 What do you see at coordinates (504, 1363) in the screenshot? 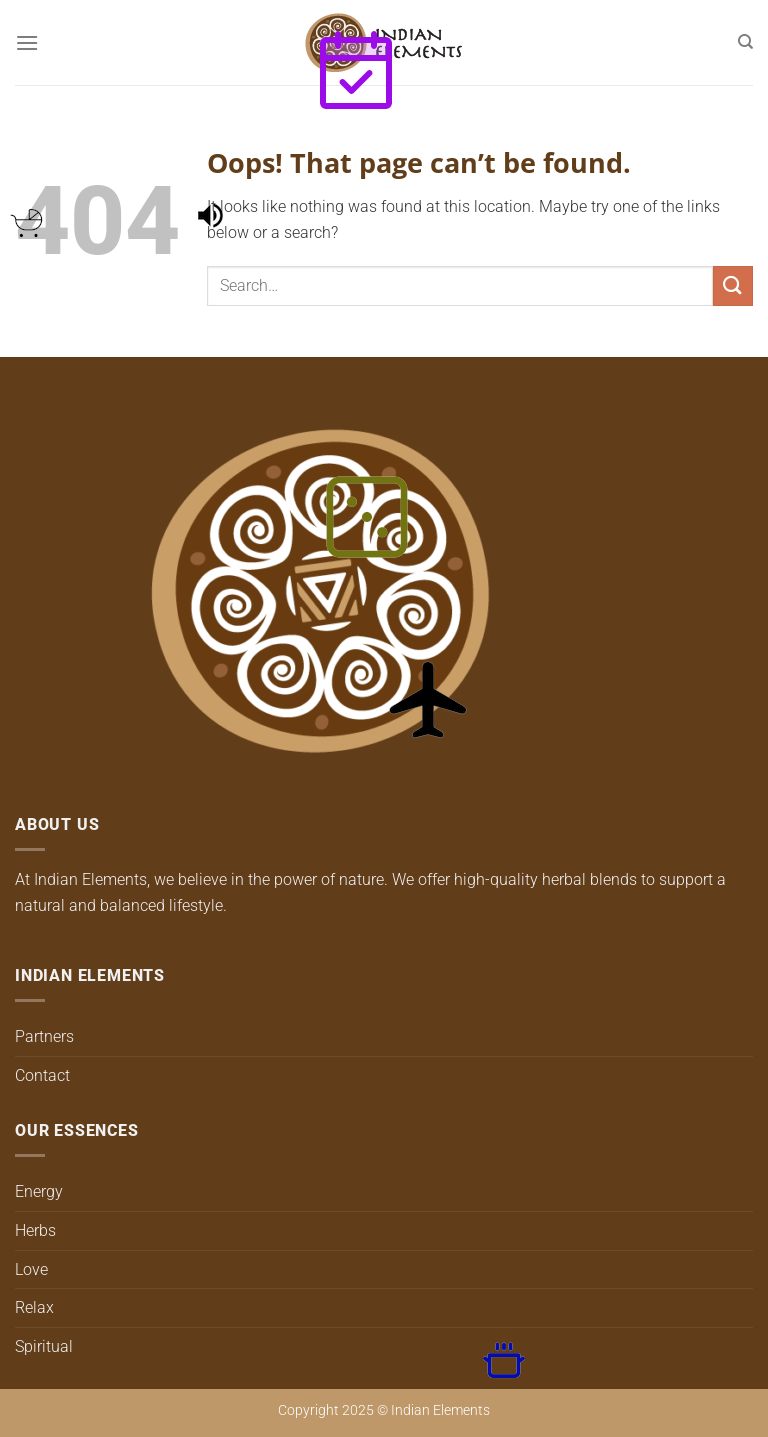
I see `access recipes or cooking features` at bounding box center [504, 1363].